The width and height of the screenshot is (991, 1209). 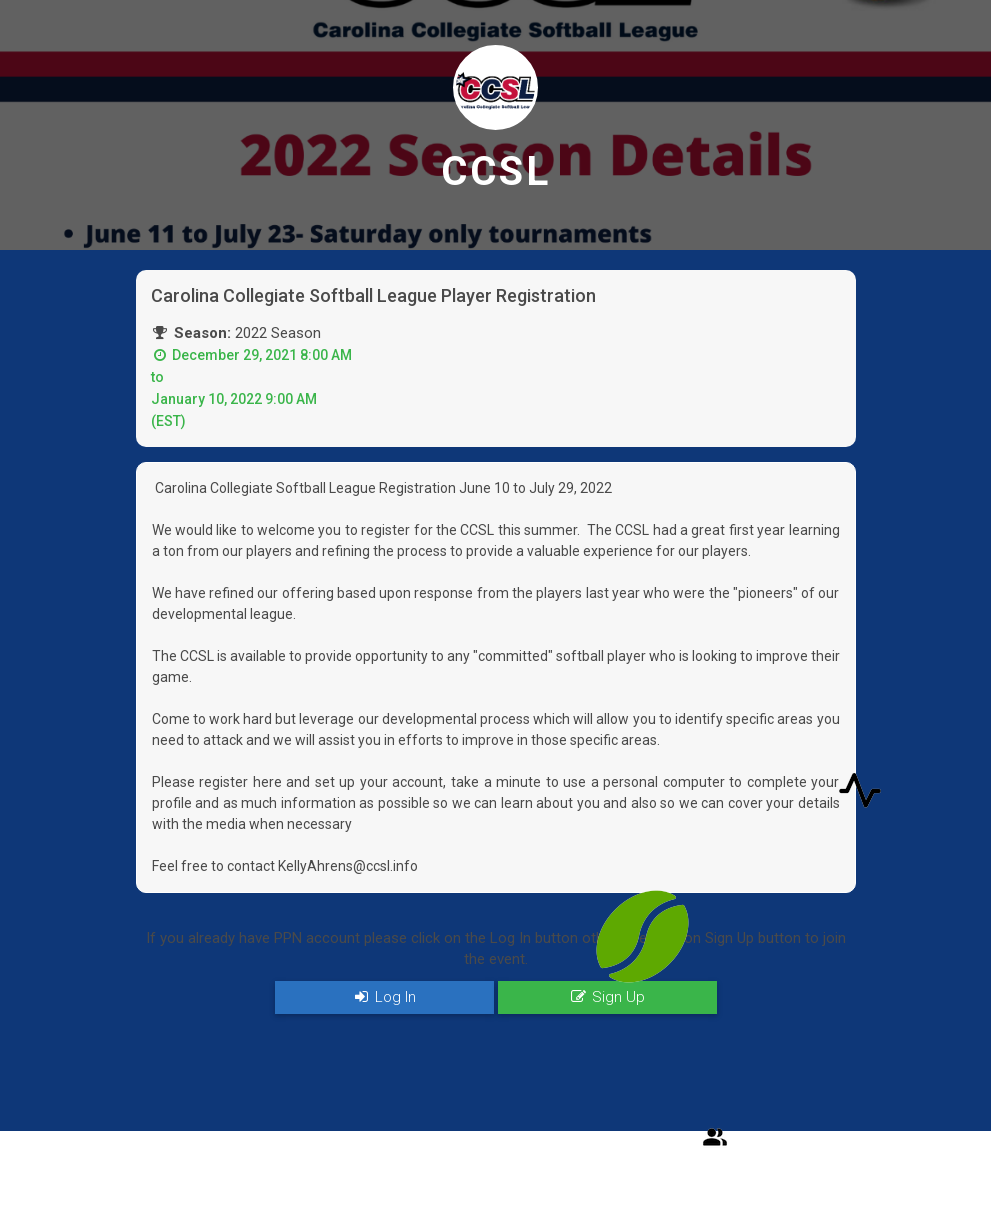 I want to click on browse coffee shops or cafés nearby, so click(x=642, y=936).